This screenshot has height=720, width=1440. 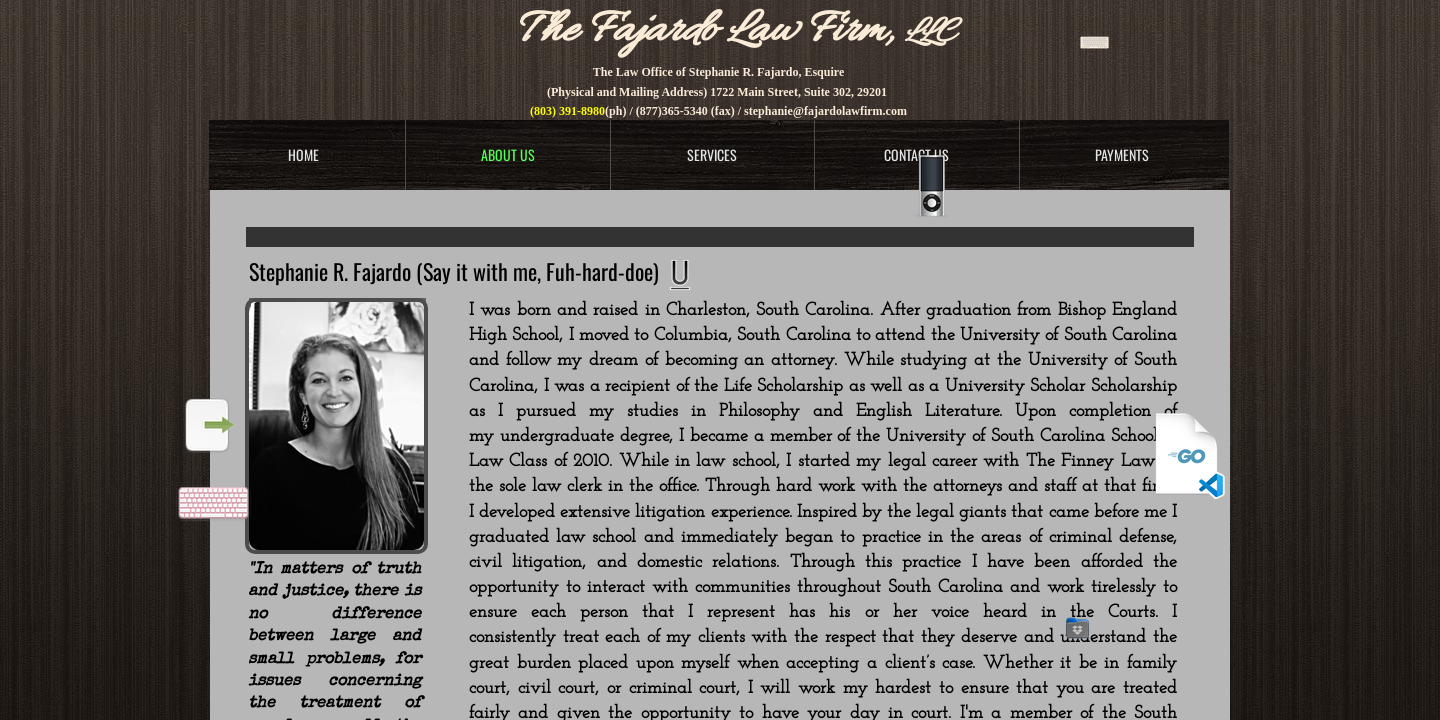 What do you see at coordinates (207, 425) in the screenshot?
I see `export document to another location` at bounding box center [207, 425].